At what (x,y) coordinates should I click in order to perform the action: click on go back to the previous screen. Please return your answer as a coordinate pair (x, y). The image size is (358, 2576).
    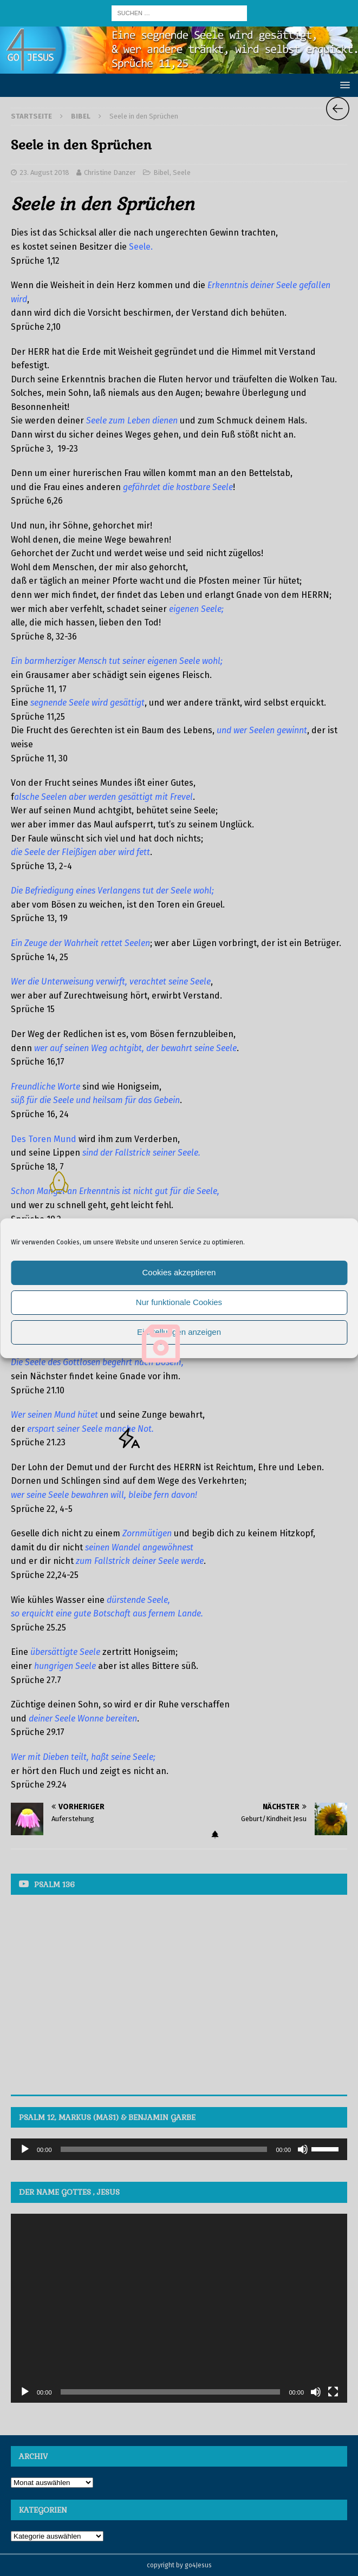
    Looking at the image, I should click on (337, 108).